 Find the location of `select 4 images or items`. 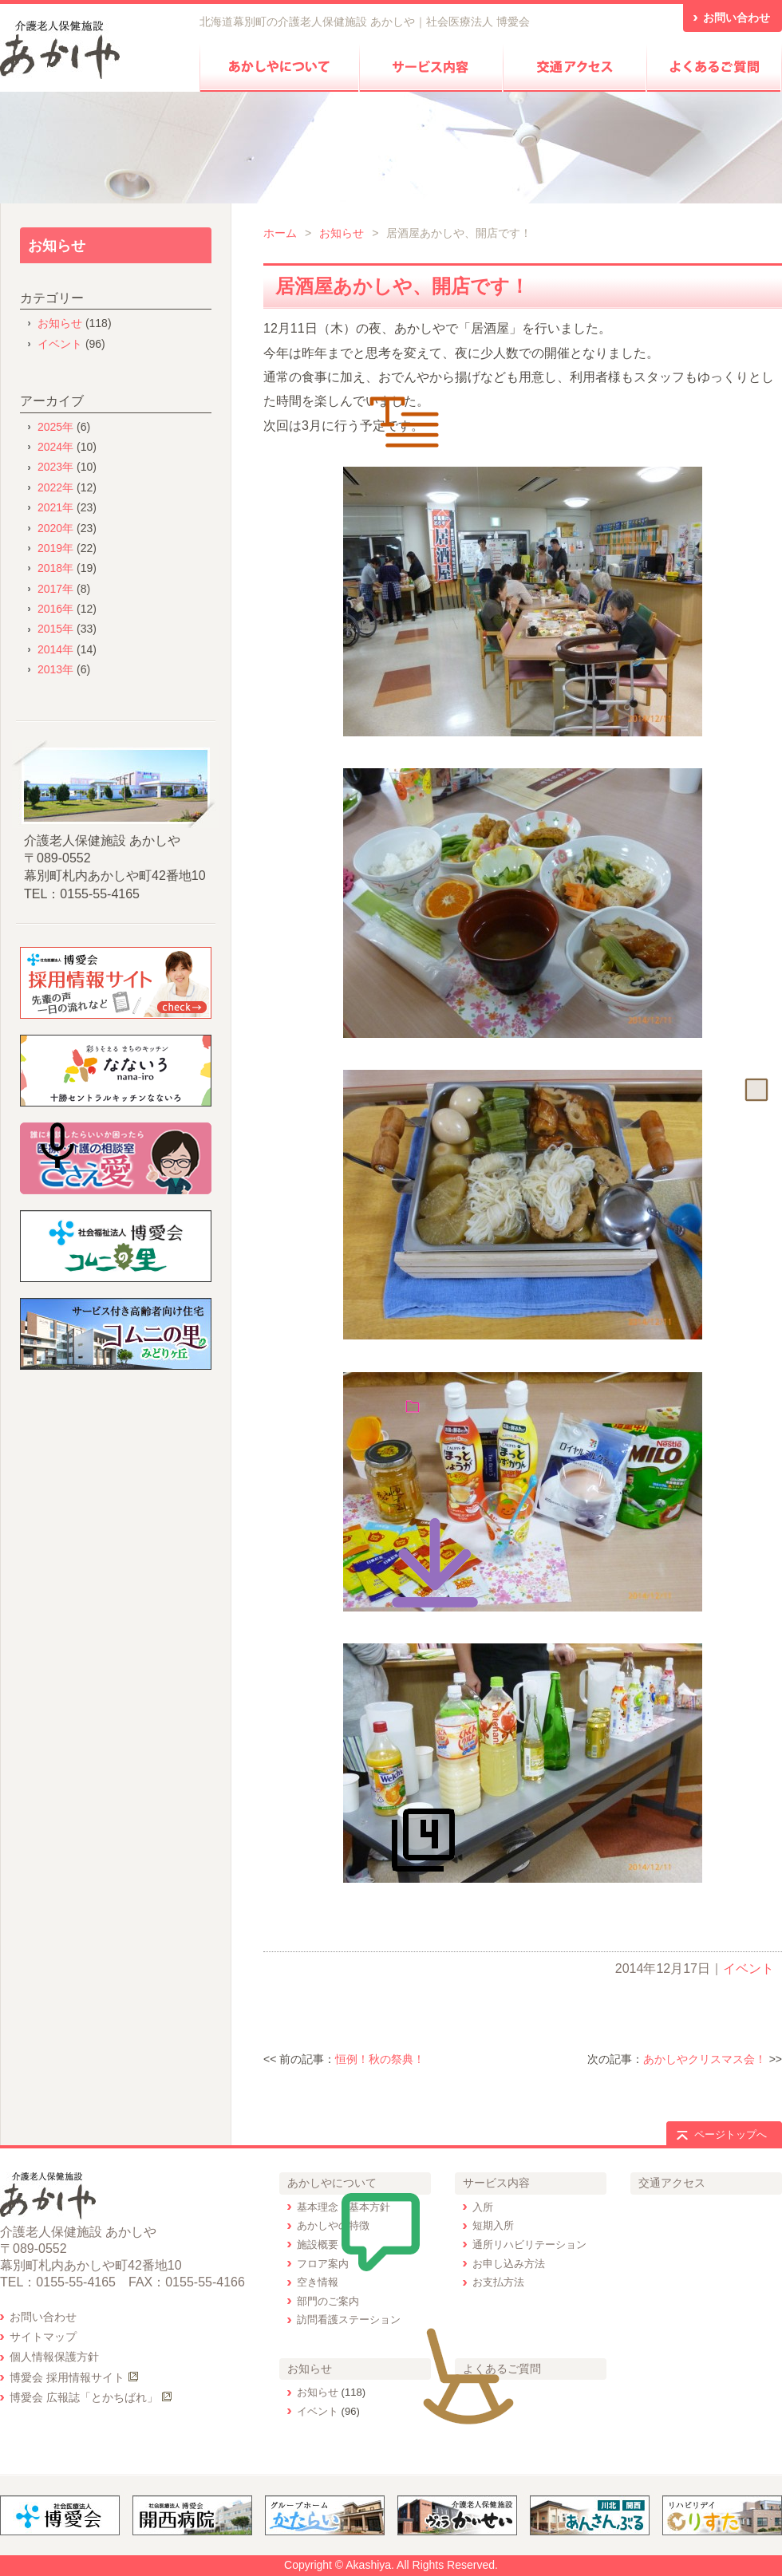

select 4 images or items is located at coordinates (423, 1840).